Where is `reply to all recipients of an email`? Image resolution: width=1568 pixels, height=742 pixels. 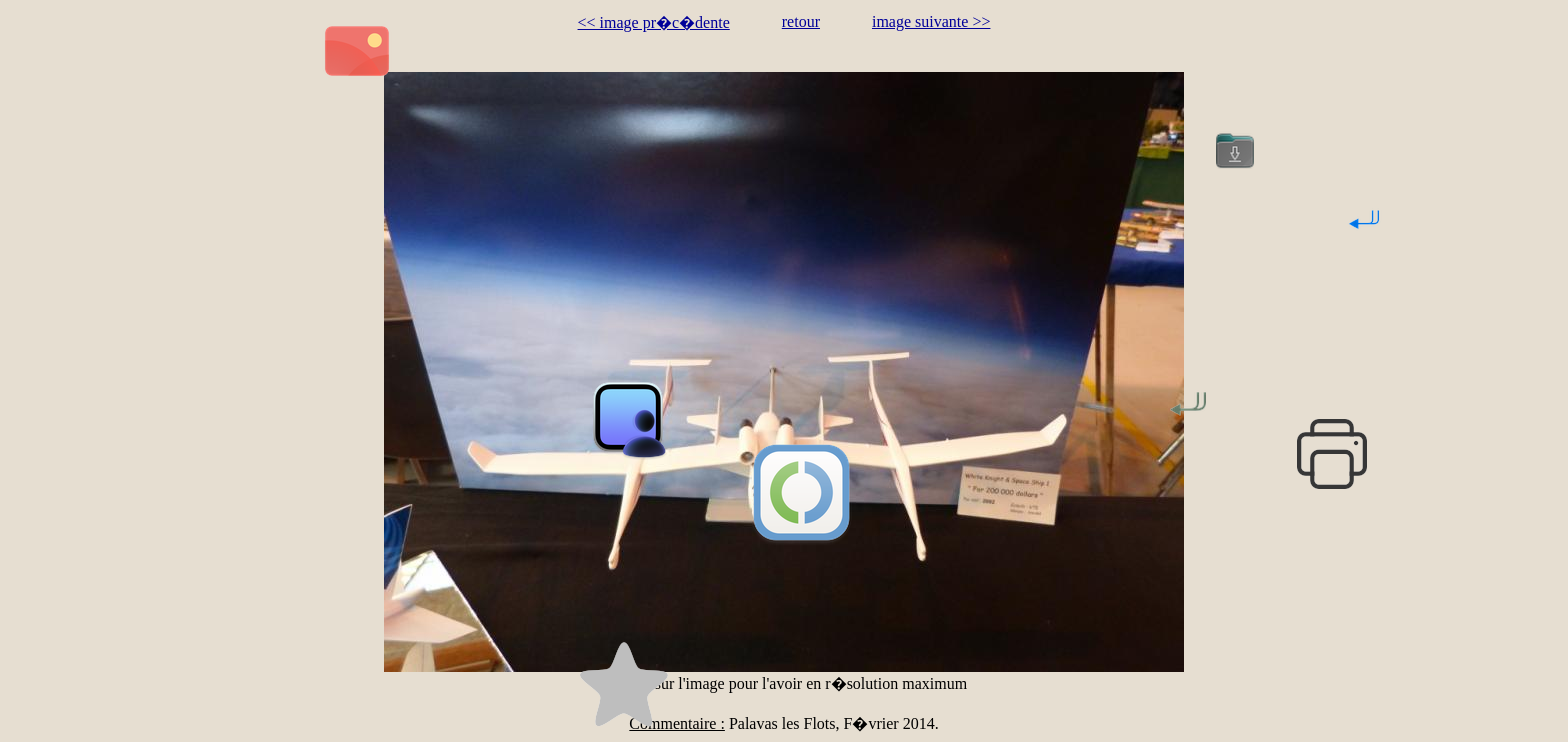 reply to all recipients of an email is located at coordinates (1187, 401).